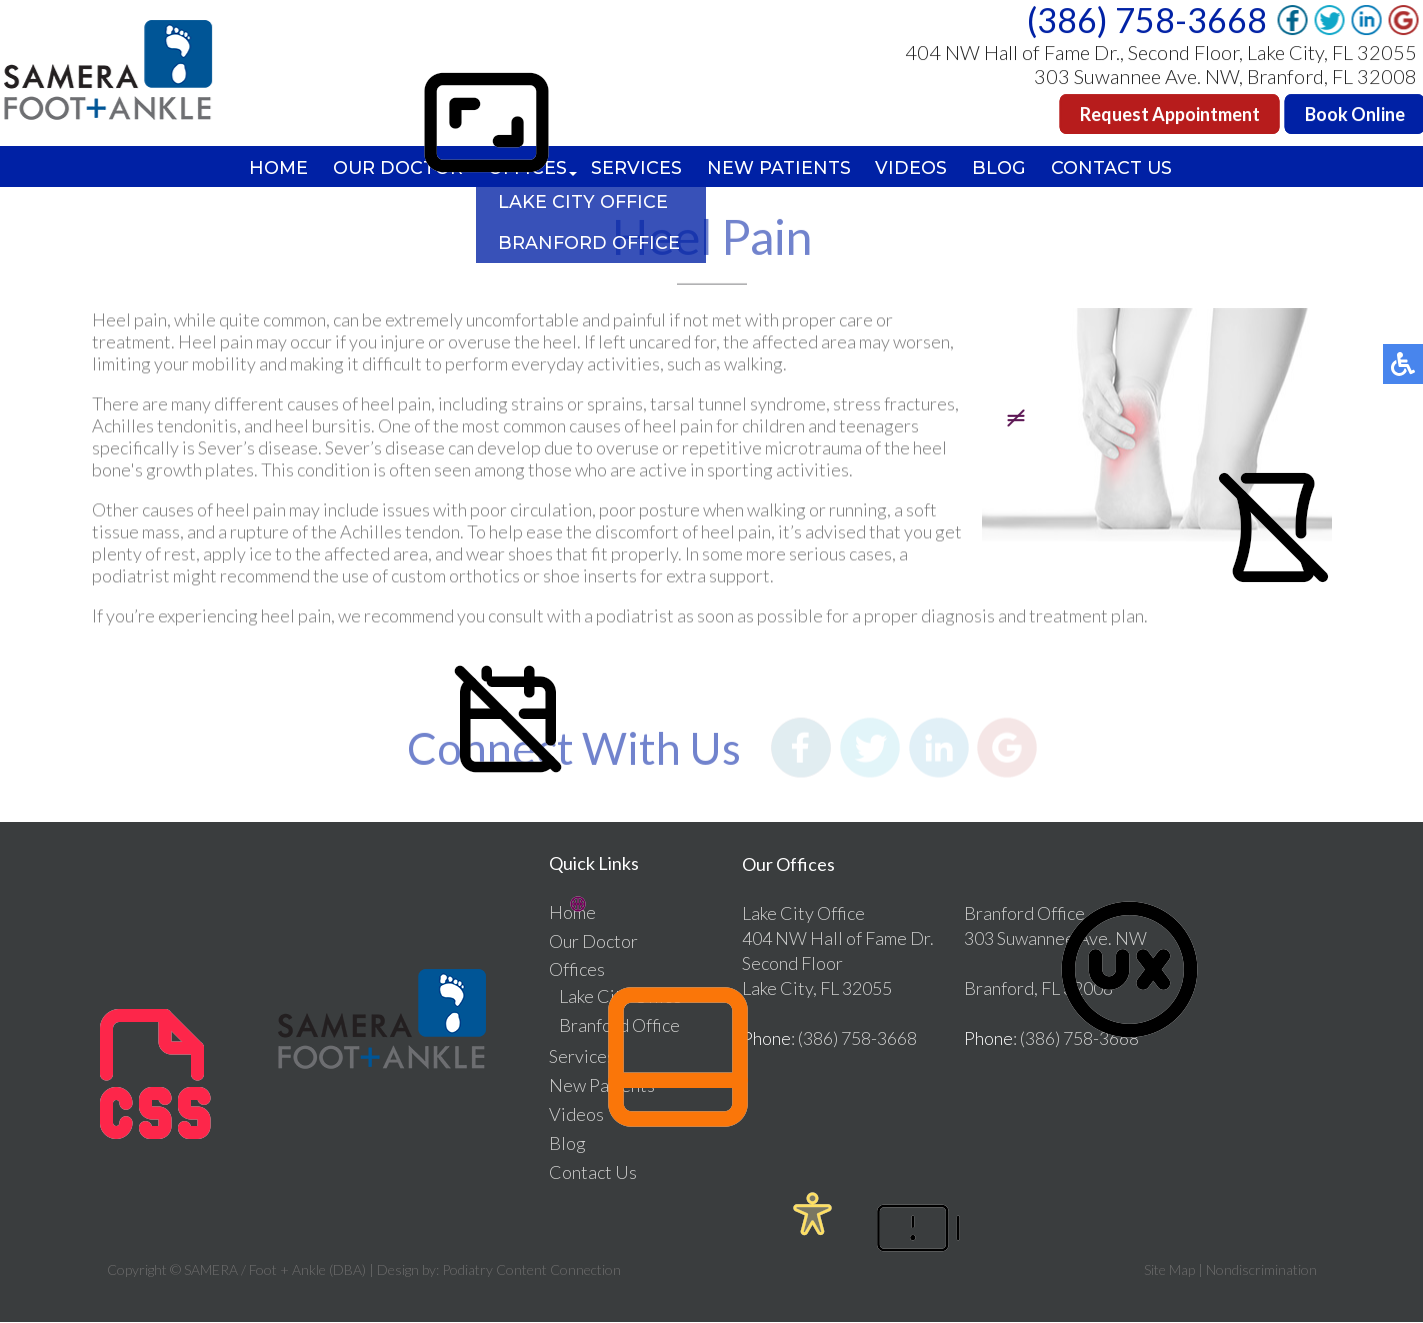 The height and width of the screenshot is (1323, 1423). What do you see at coordinates (1129, 969) in the screenshot?
I see `access user experience design tools` at bounding box center [1129, 969].